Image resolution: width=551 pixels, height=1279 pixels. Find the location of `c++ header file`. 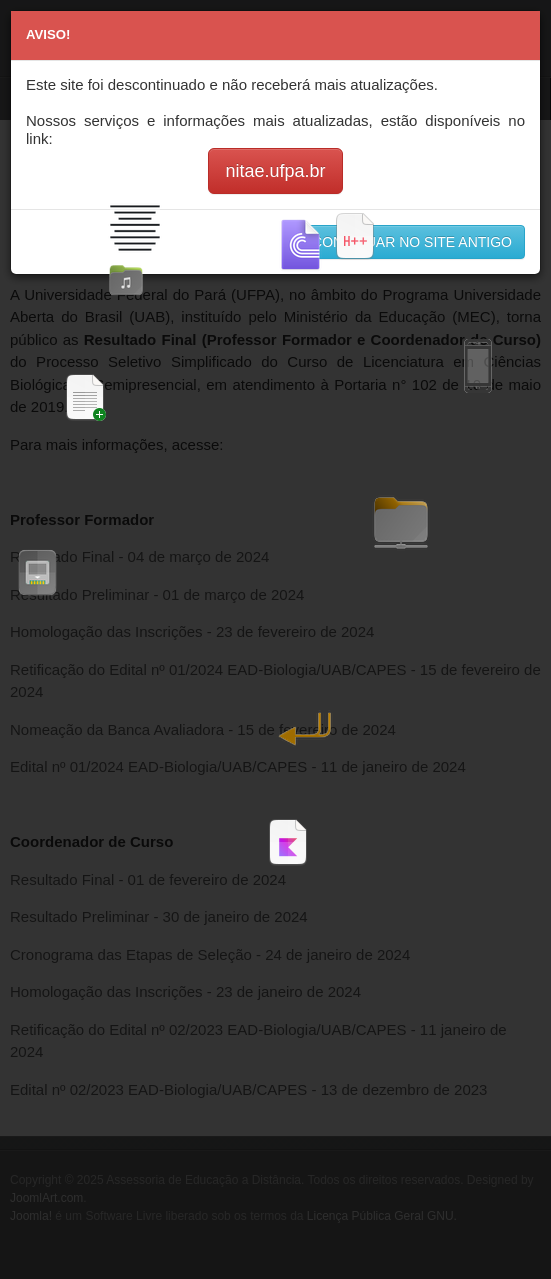

c++ header file is located at coordinates (355, 236).